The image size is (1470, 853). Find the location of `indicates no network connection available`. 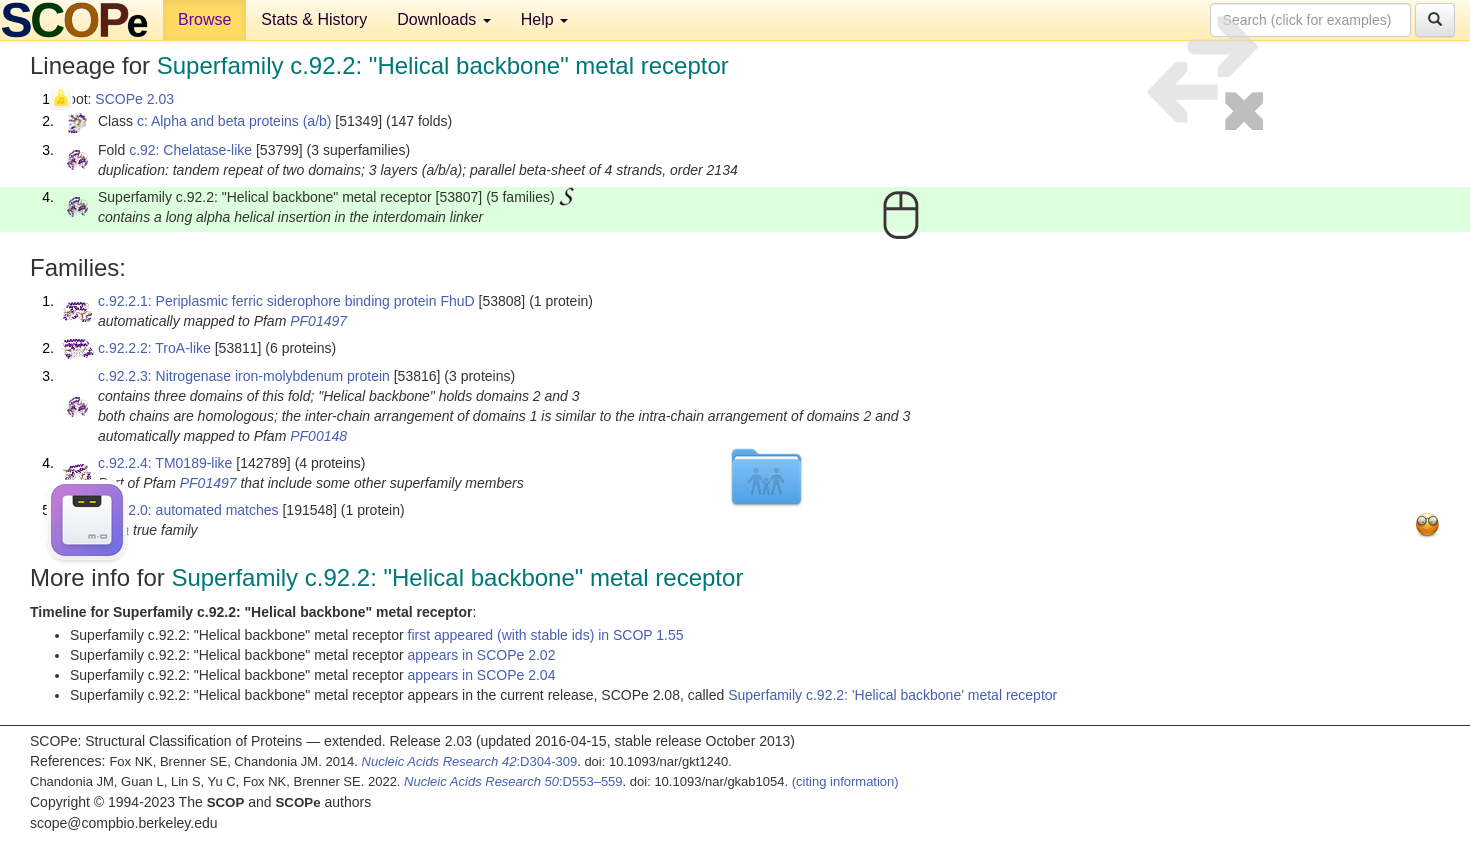

indicates no network connection available is located at coordinates (1202, 69).